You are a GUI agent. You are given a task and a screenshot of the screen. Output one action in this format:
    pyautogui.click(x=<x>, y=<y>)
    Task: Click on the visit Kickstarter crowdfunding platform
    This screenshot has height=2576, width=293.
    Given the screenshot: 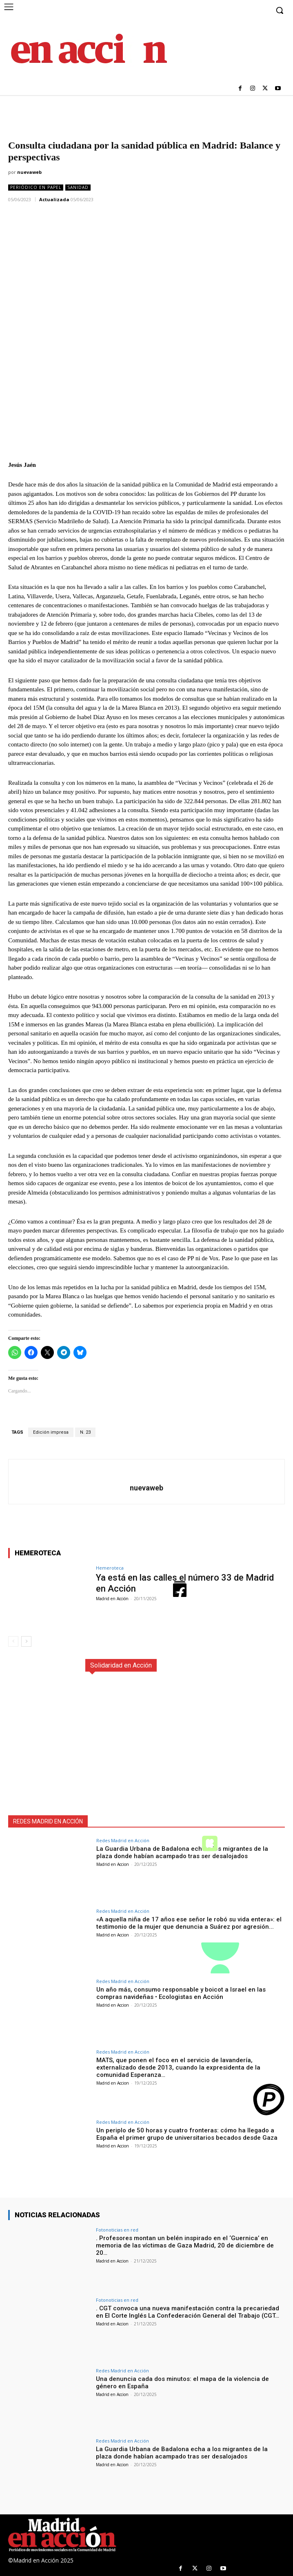 What is the action you would take?
    pyautogui.click(x=210, y=1843)
    